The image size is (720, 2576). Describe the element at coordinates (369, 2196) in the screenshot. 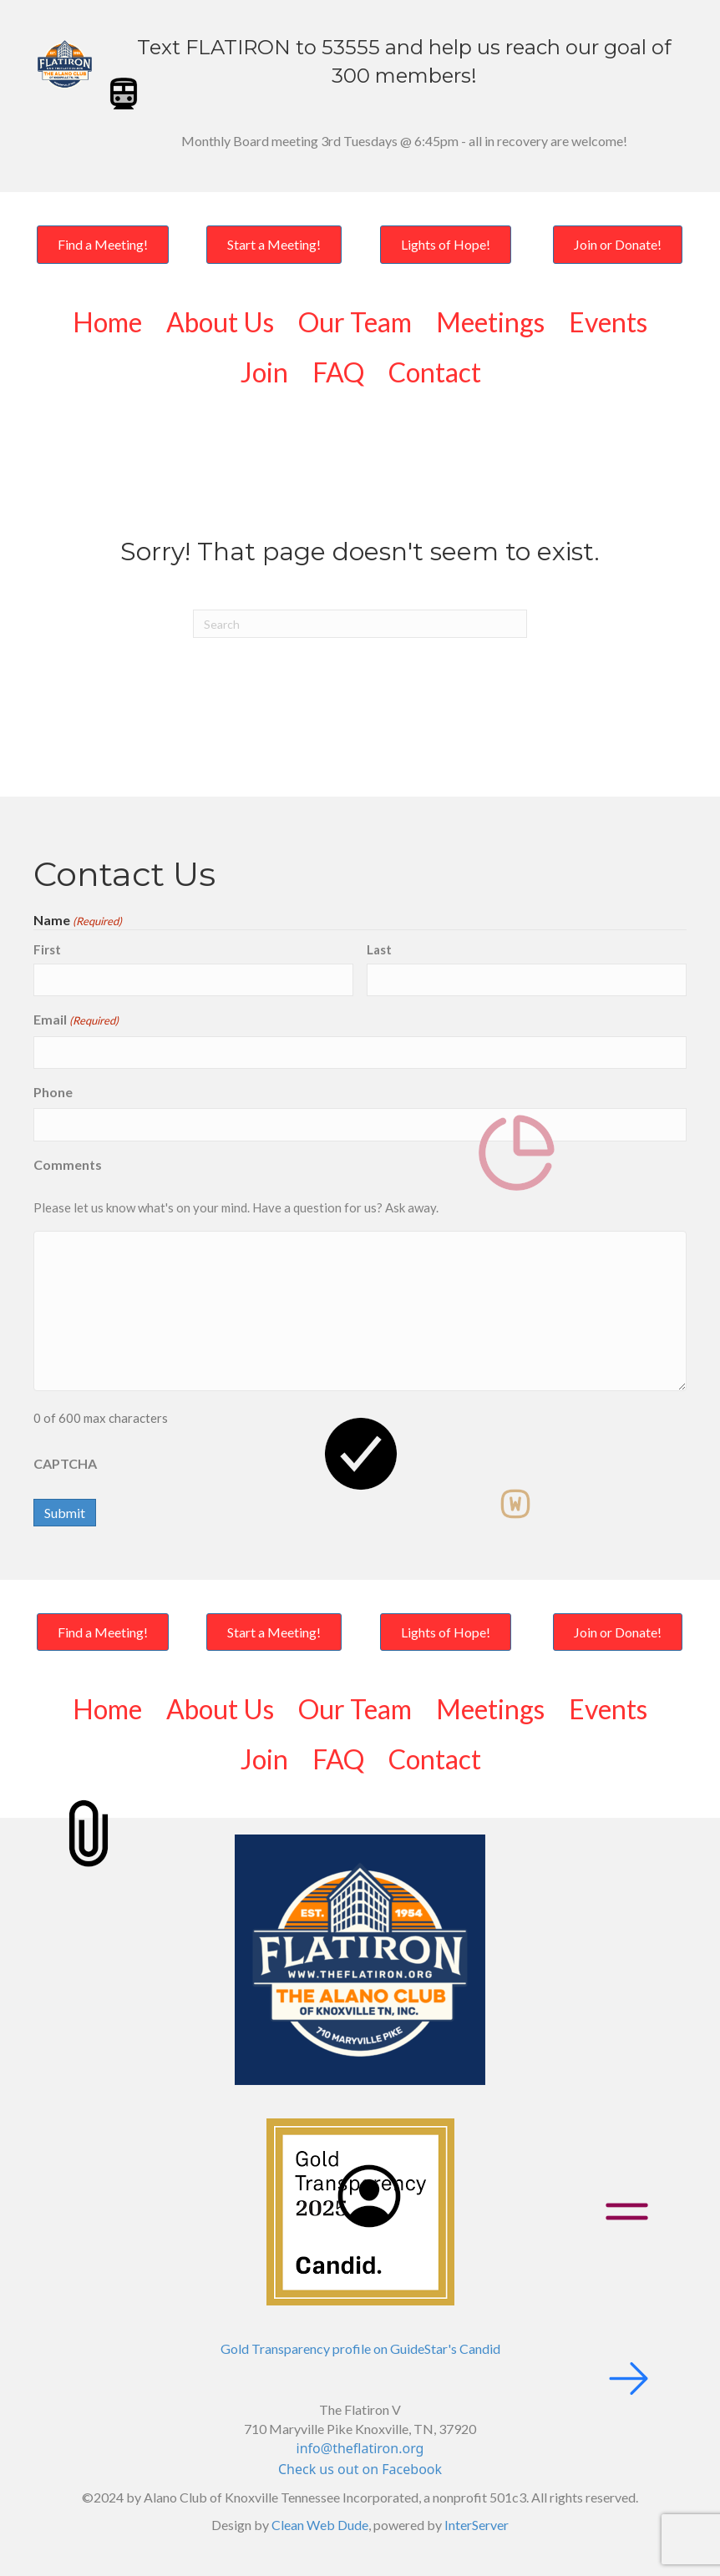

I see `access your user profile` at that location.